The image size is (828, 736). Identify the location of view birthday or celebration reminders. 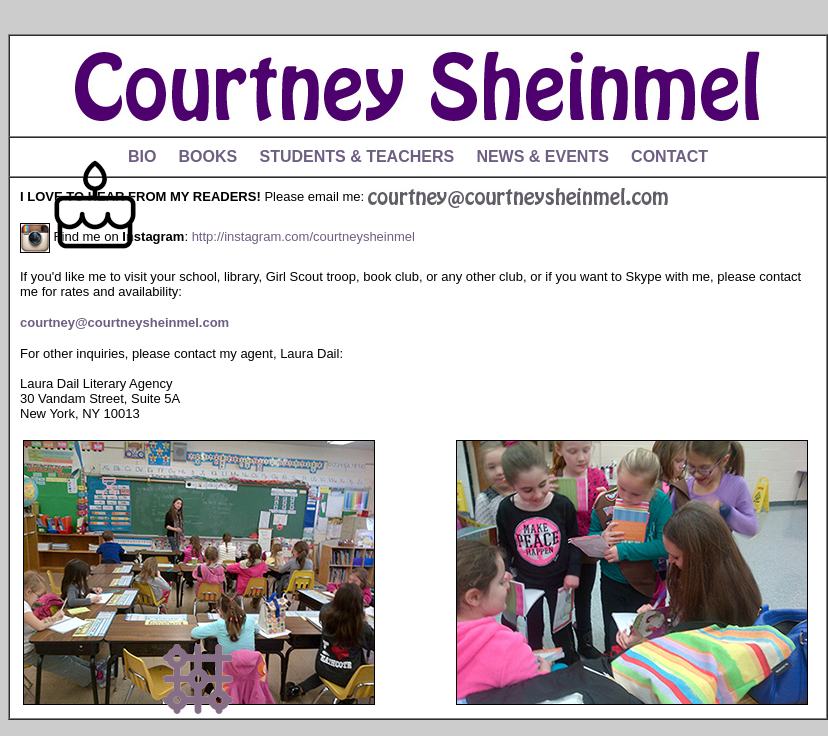
(95, 211).